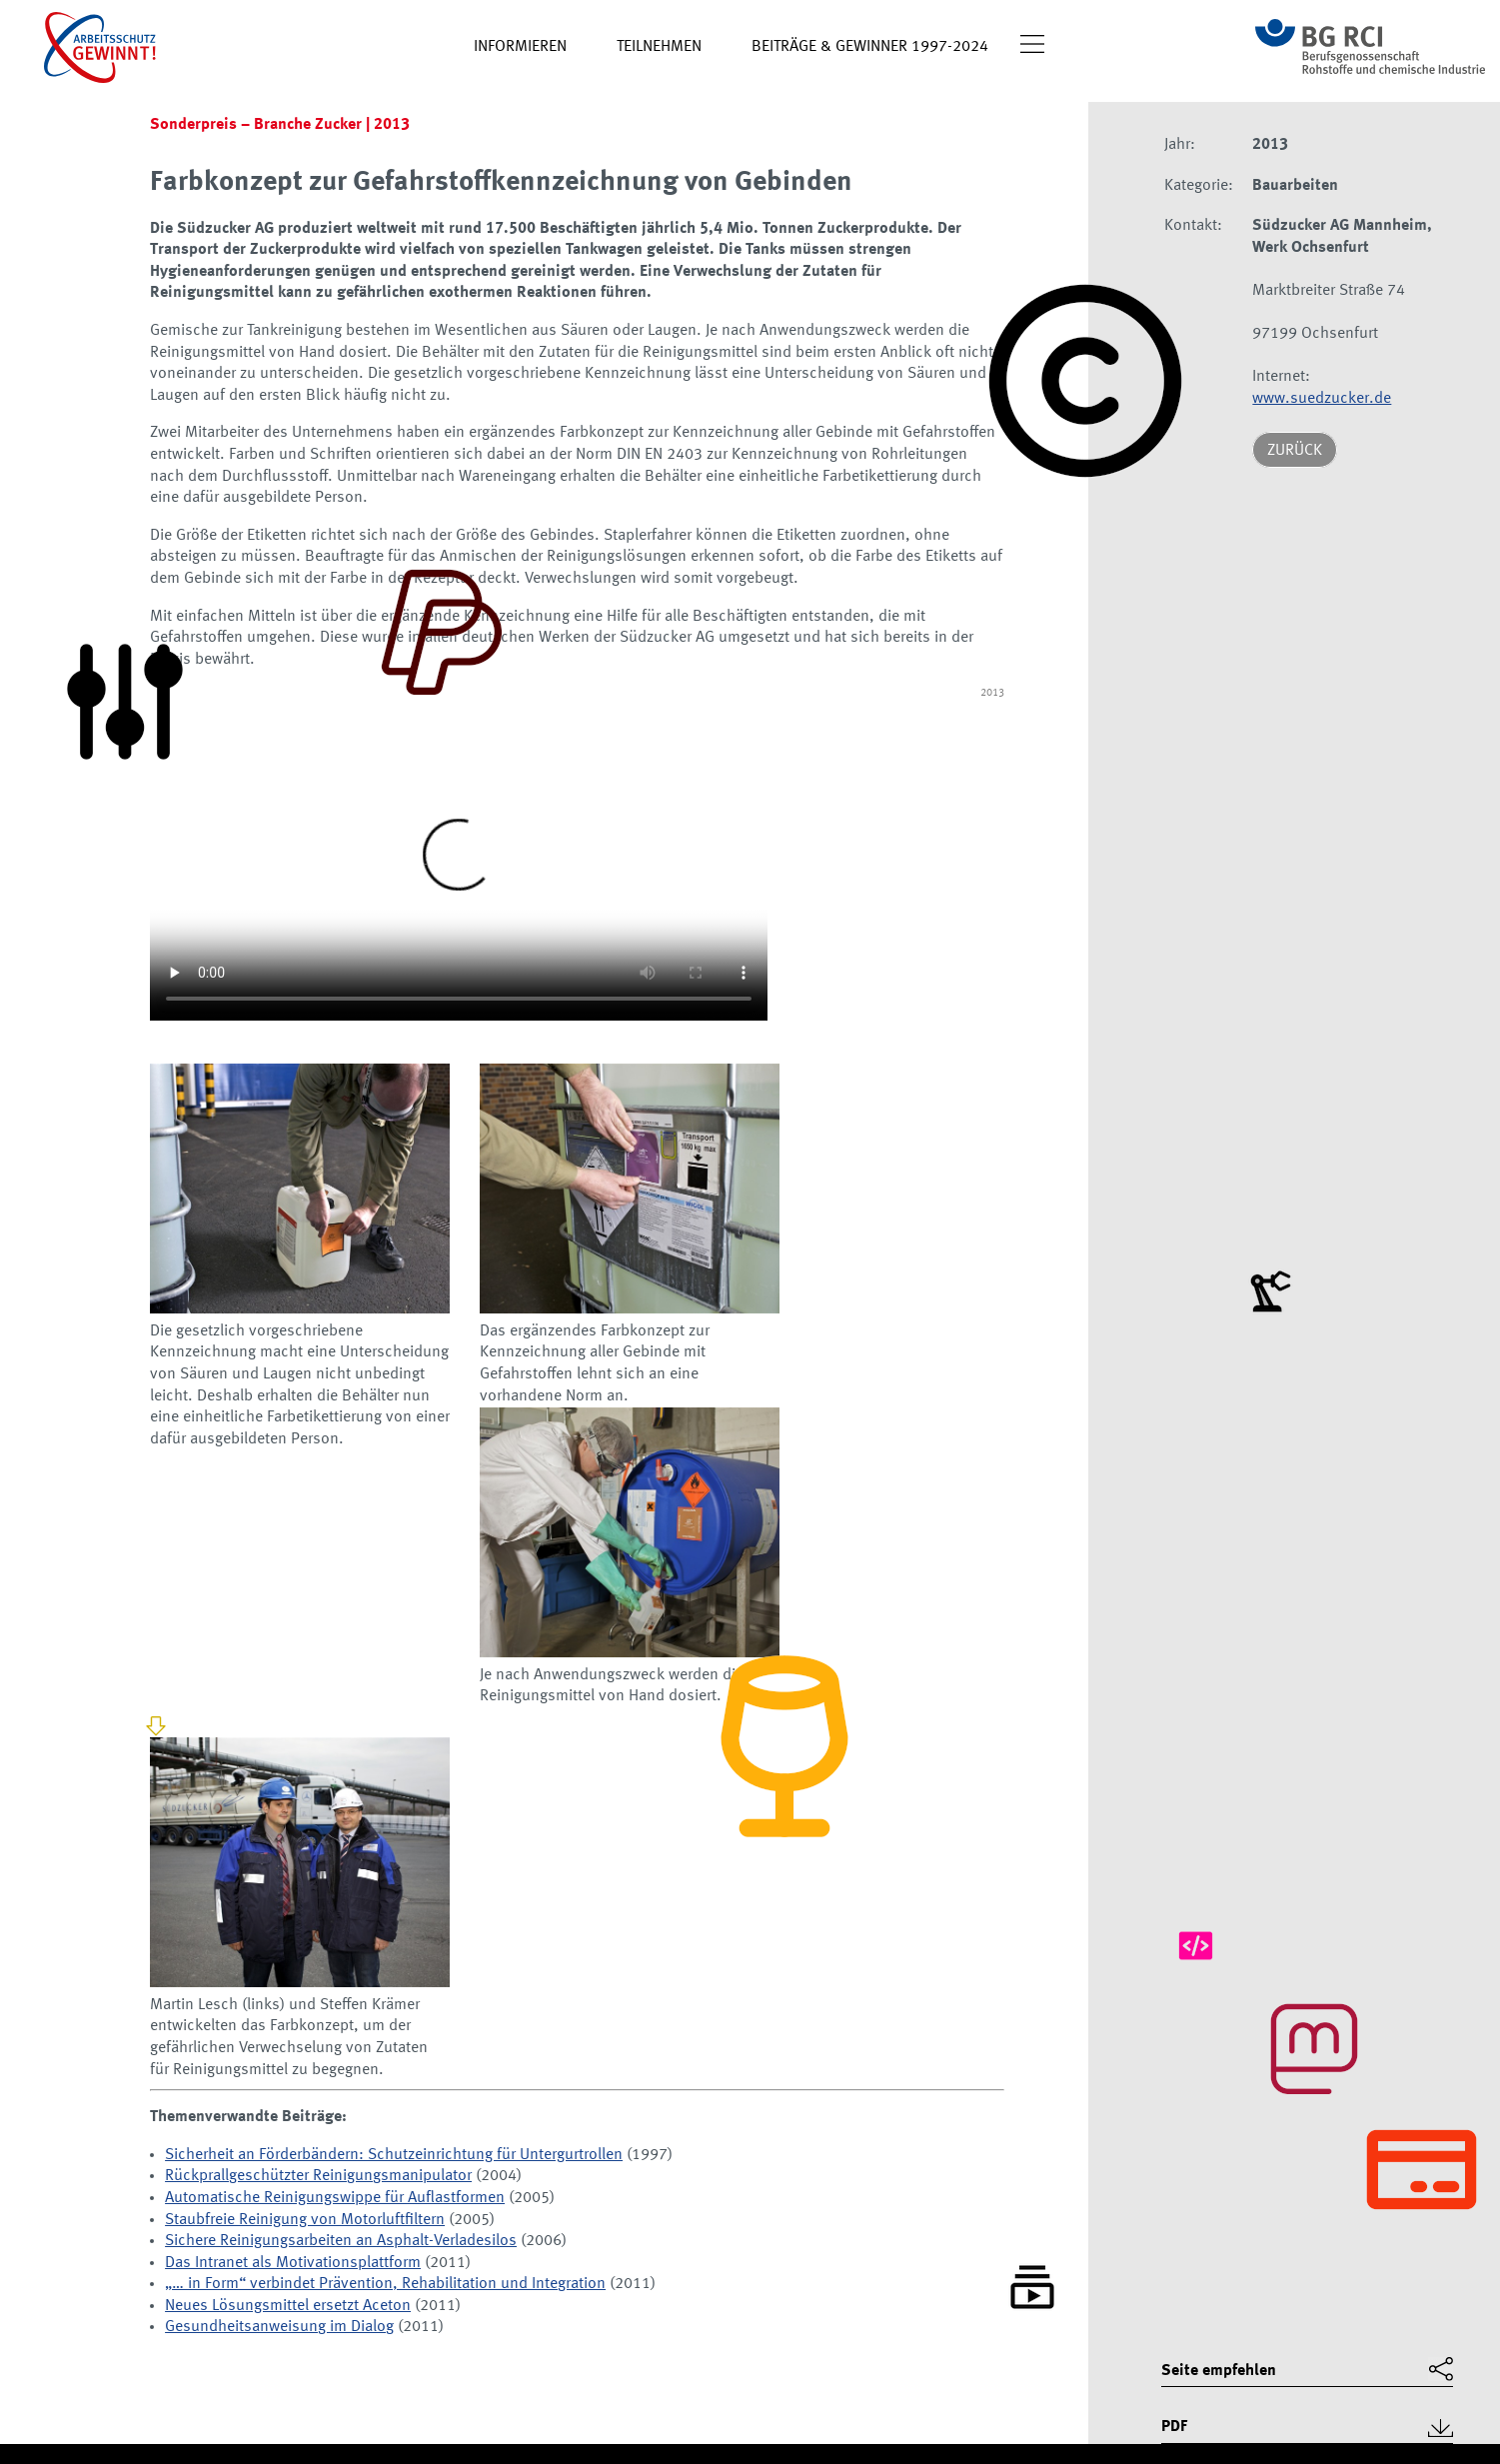 The image size is (1500, 2464). I want to click on access manufacturing or industrial settings, so click(1270, 1291).